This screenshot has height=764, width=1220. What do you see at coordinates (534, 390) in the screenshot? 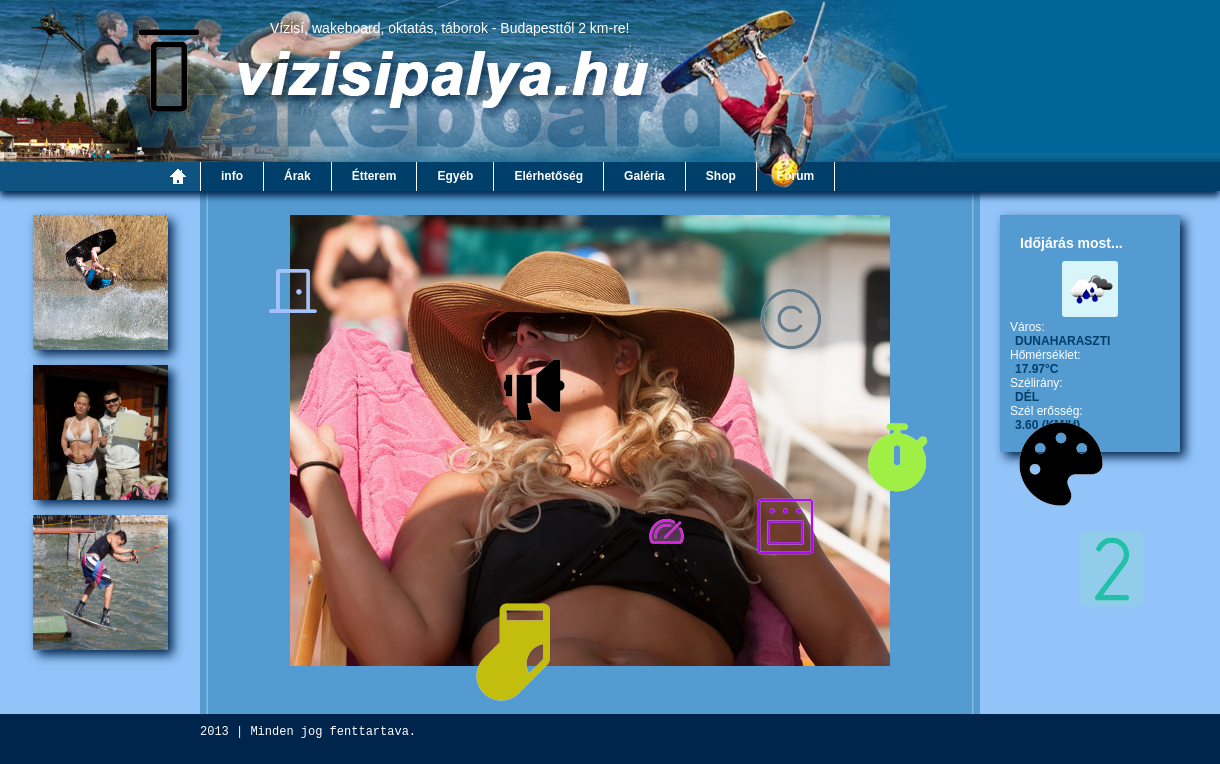
I see `make an announcement or broadcast` at bounding box center [534, 390].